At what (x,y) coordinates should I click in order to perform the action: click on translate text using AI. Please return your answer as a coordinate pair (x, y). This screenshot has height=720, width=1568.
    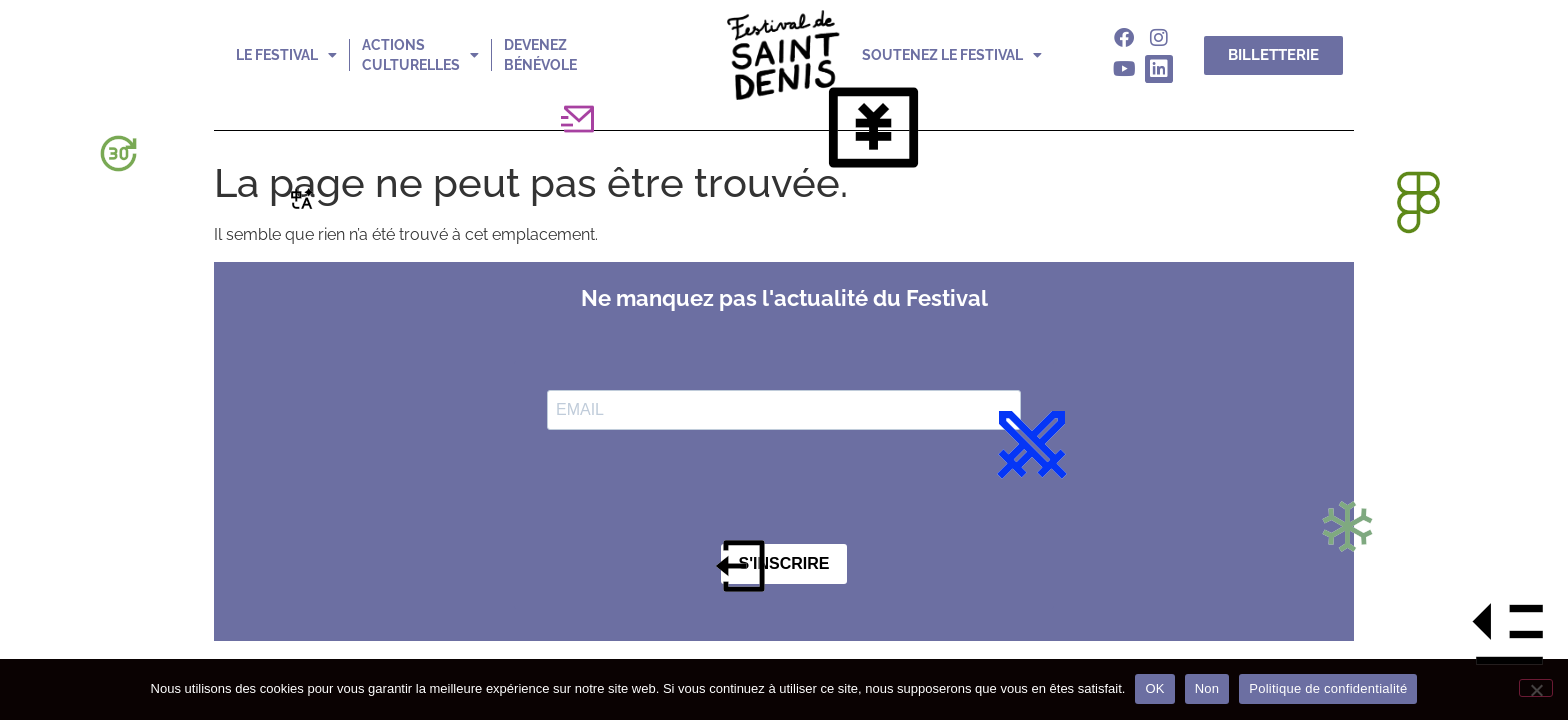
    Looking at the image, I should click on (301, 199).